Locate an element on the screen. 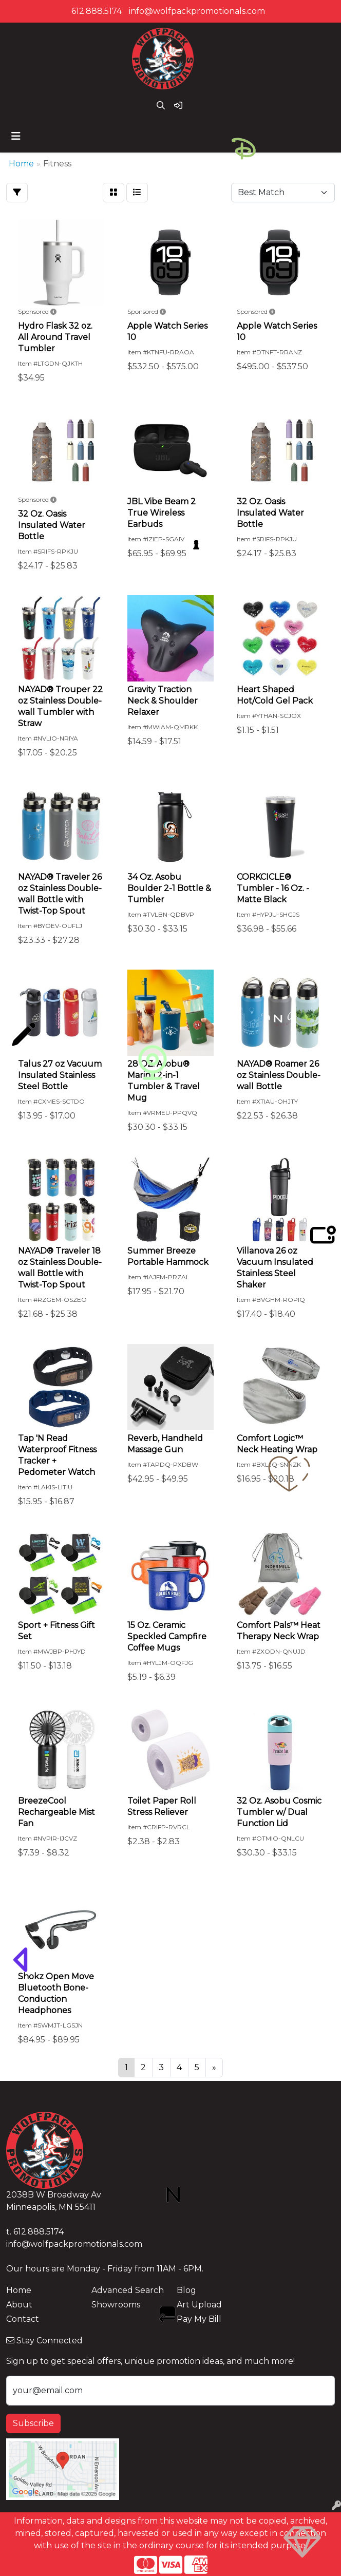  play chess or access chess game is located at coordinates (196, 545).